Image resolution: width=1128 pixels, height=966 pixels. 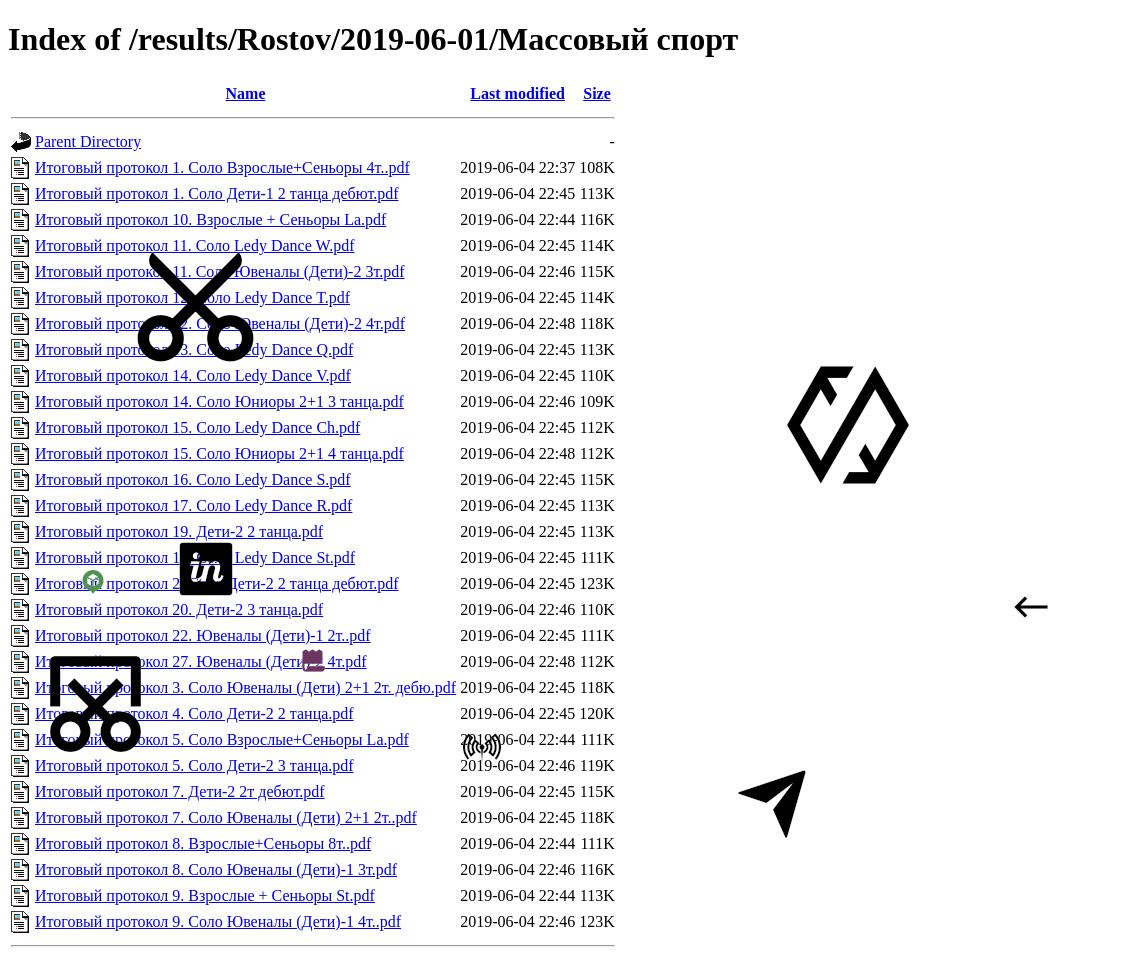 I want to click on xendit payment platform logo, so click(x=848, y=425).